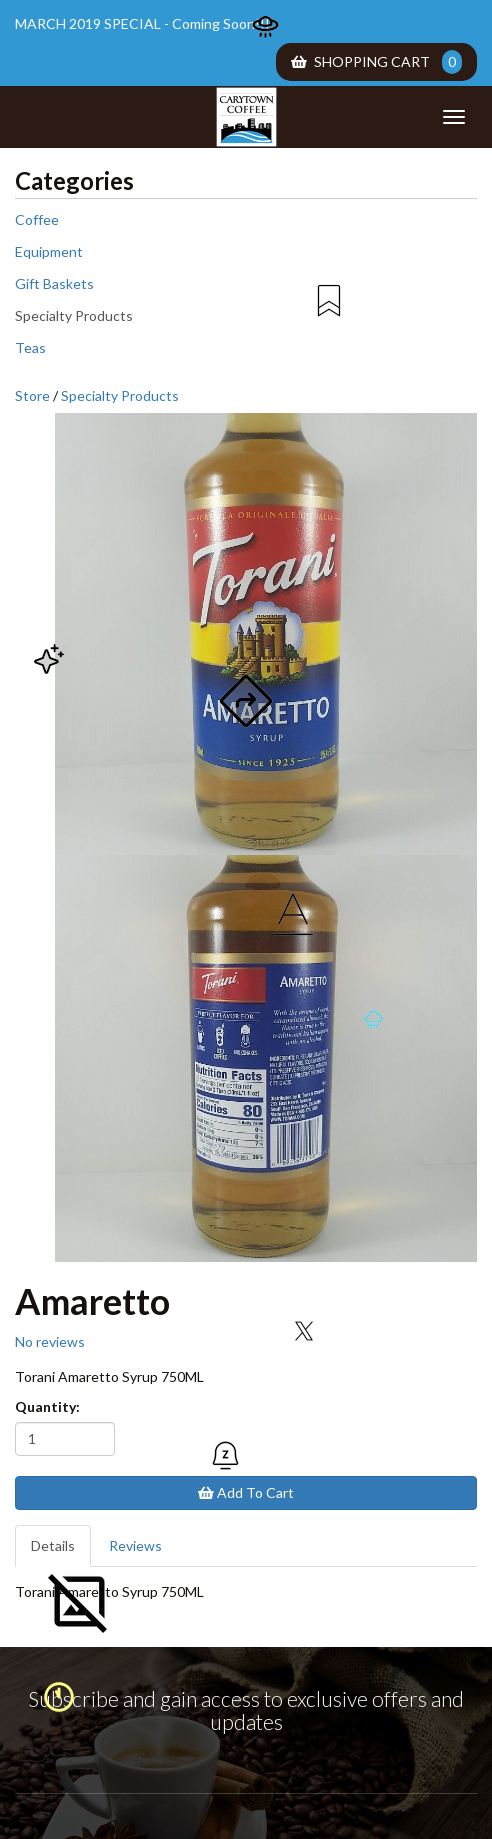 Image resolution: width=492 pixels, height=1839 pixels. What do you see at coordinates (265, 26) in the screenshot?
I see `access sci-fi or space-themed content` at bounding box center [265, 26].